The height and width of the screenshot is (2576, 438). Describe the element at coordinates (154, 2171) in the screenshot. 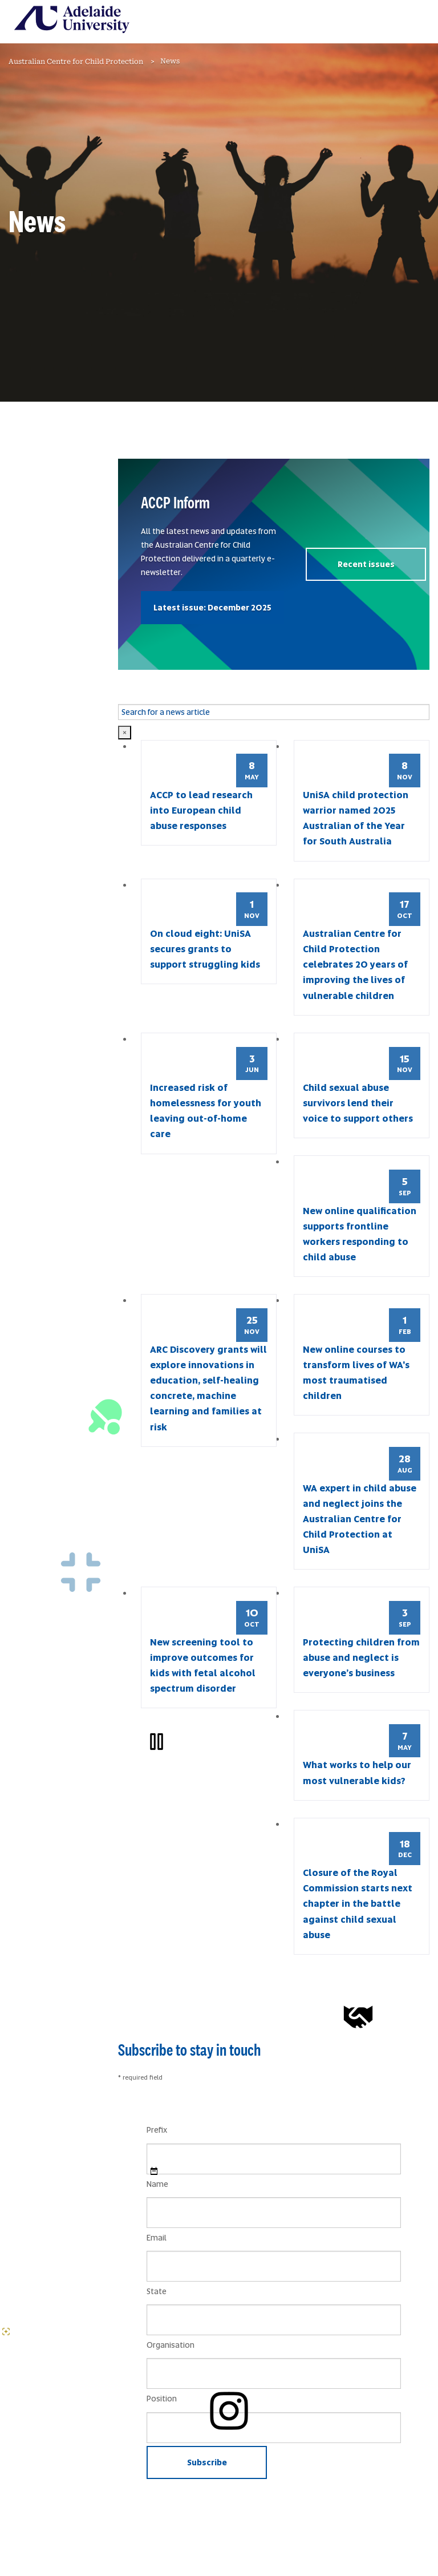

I see `select a date range` at that location.